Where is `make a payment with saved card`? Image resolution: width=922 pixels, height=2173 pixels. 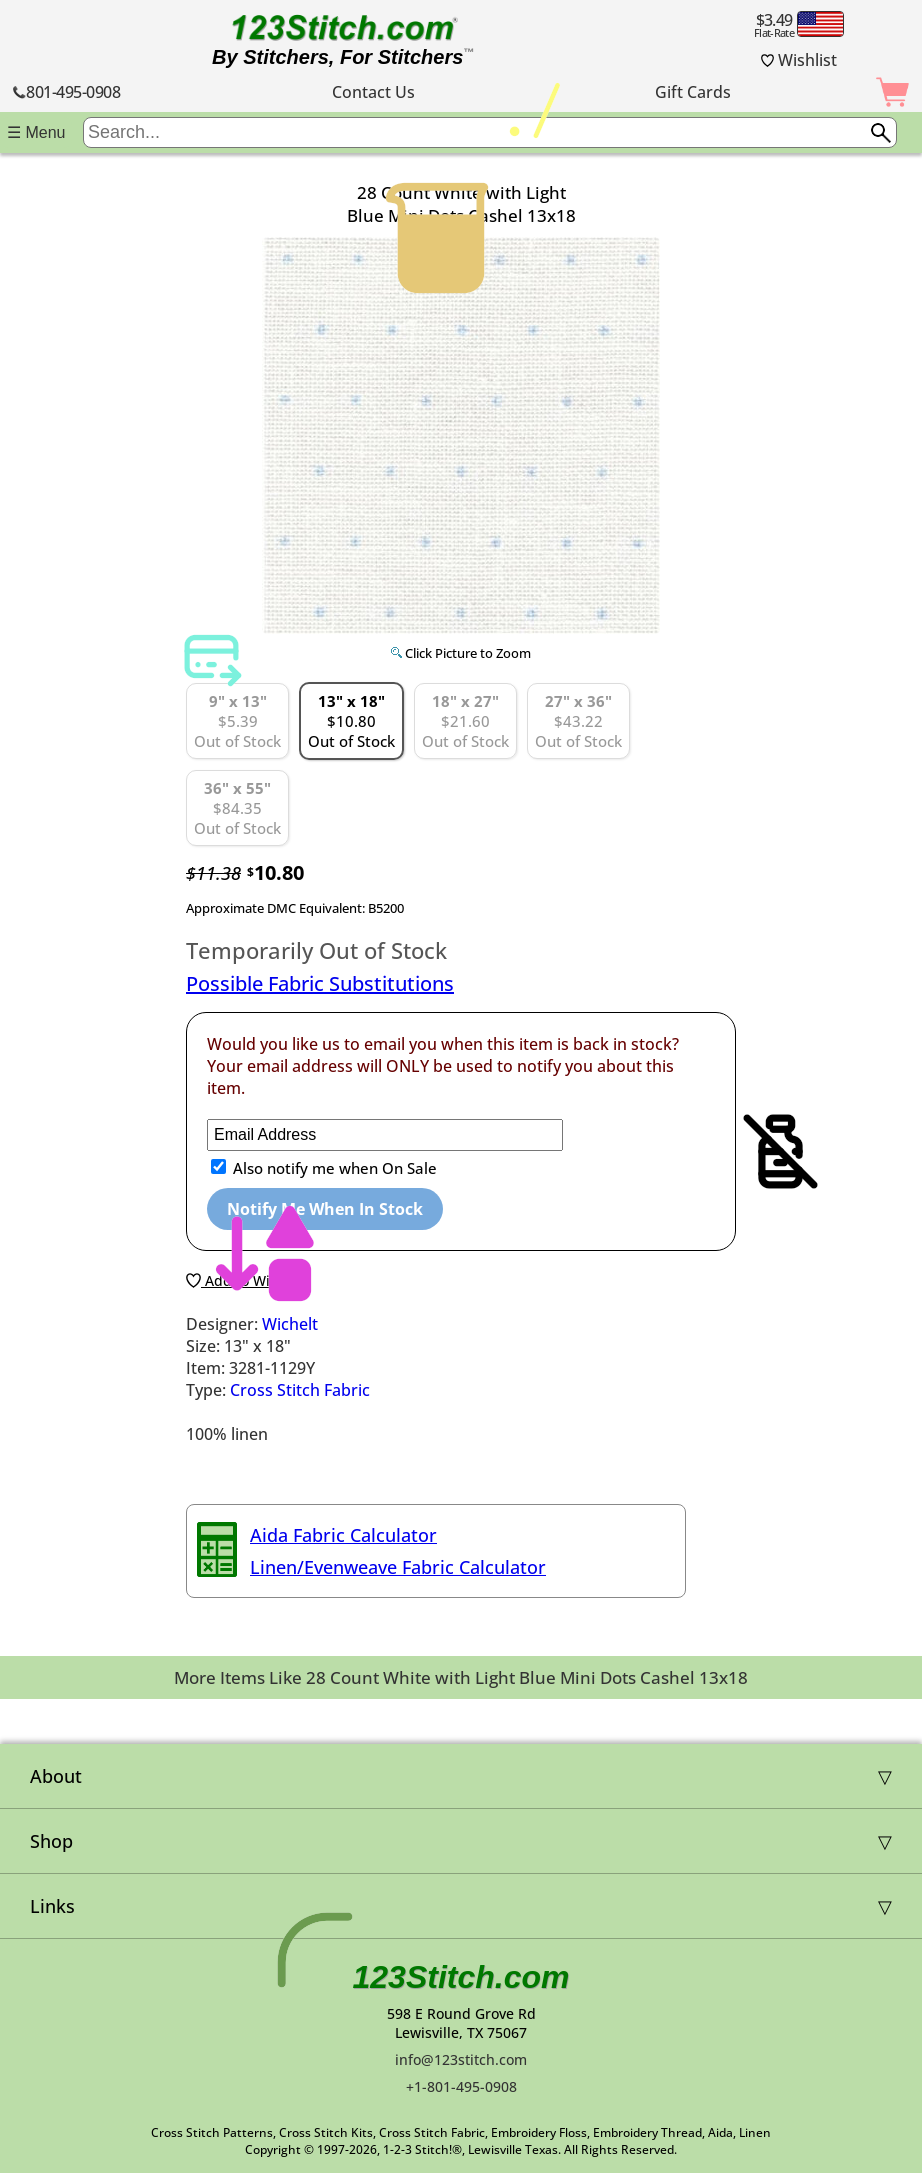 make a payment with saved card is located at coordinates (211, 656).